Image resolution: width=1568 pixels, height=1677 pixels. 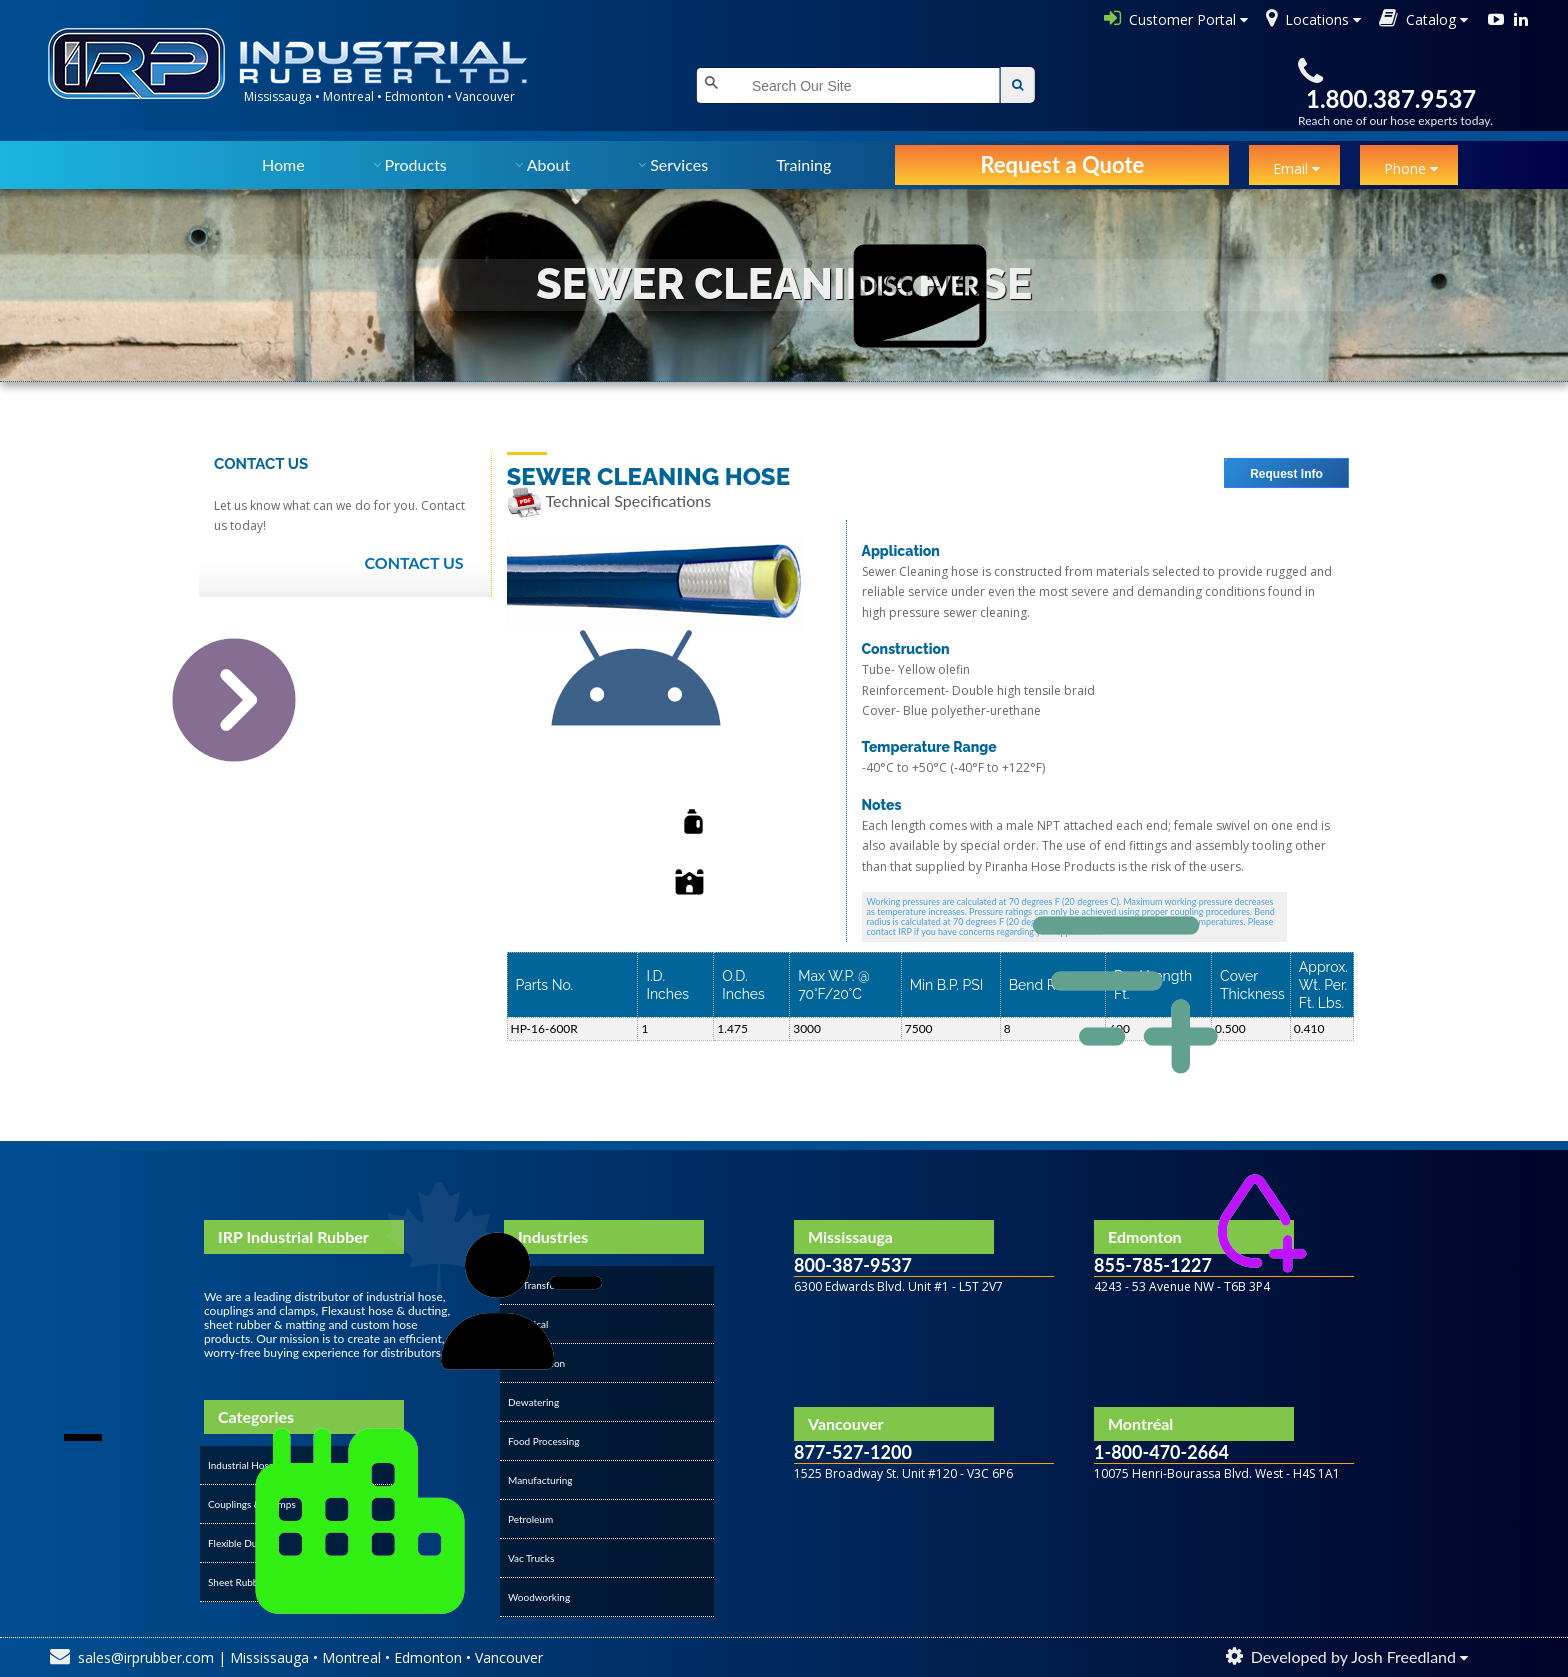 What do you see at coordinates (1116, 981) in the screenshot?
I see `add a new filter criteria` at bounding box center [1116, 981].